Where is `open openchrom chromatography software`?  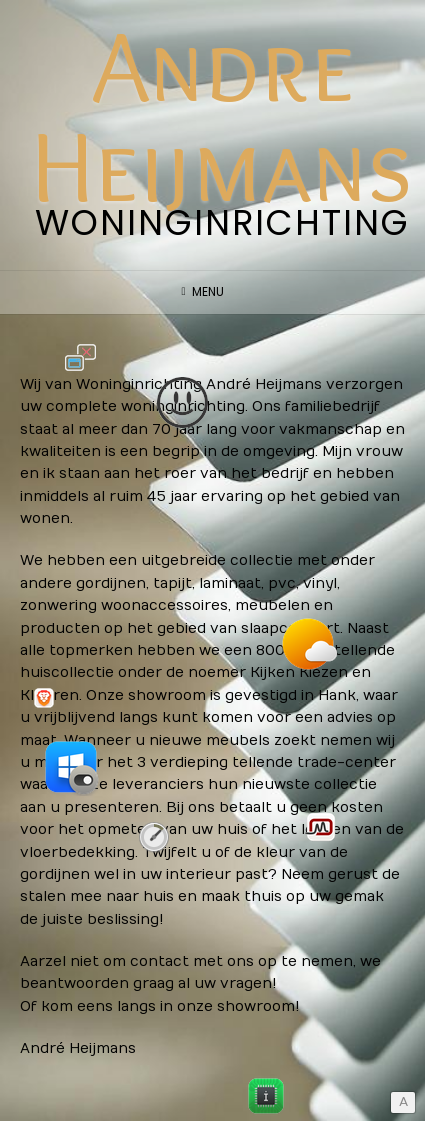
open openchrom chromatography software is located at coordinates (321, 827).